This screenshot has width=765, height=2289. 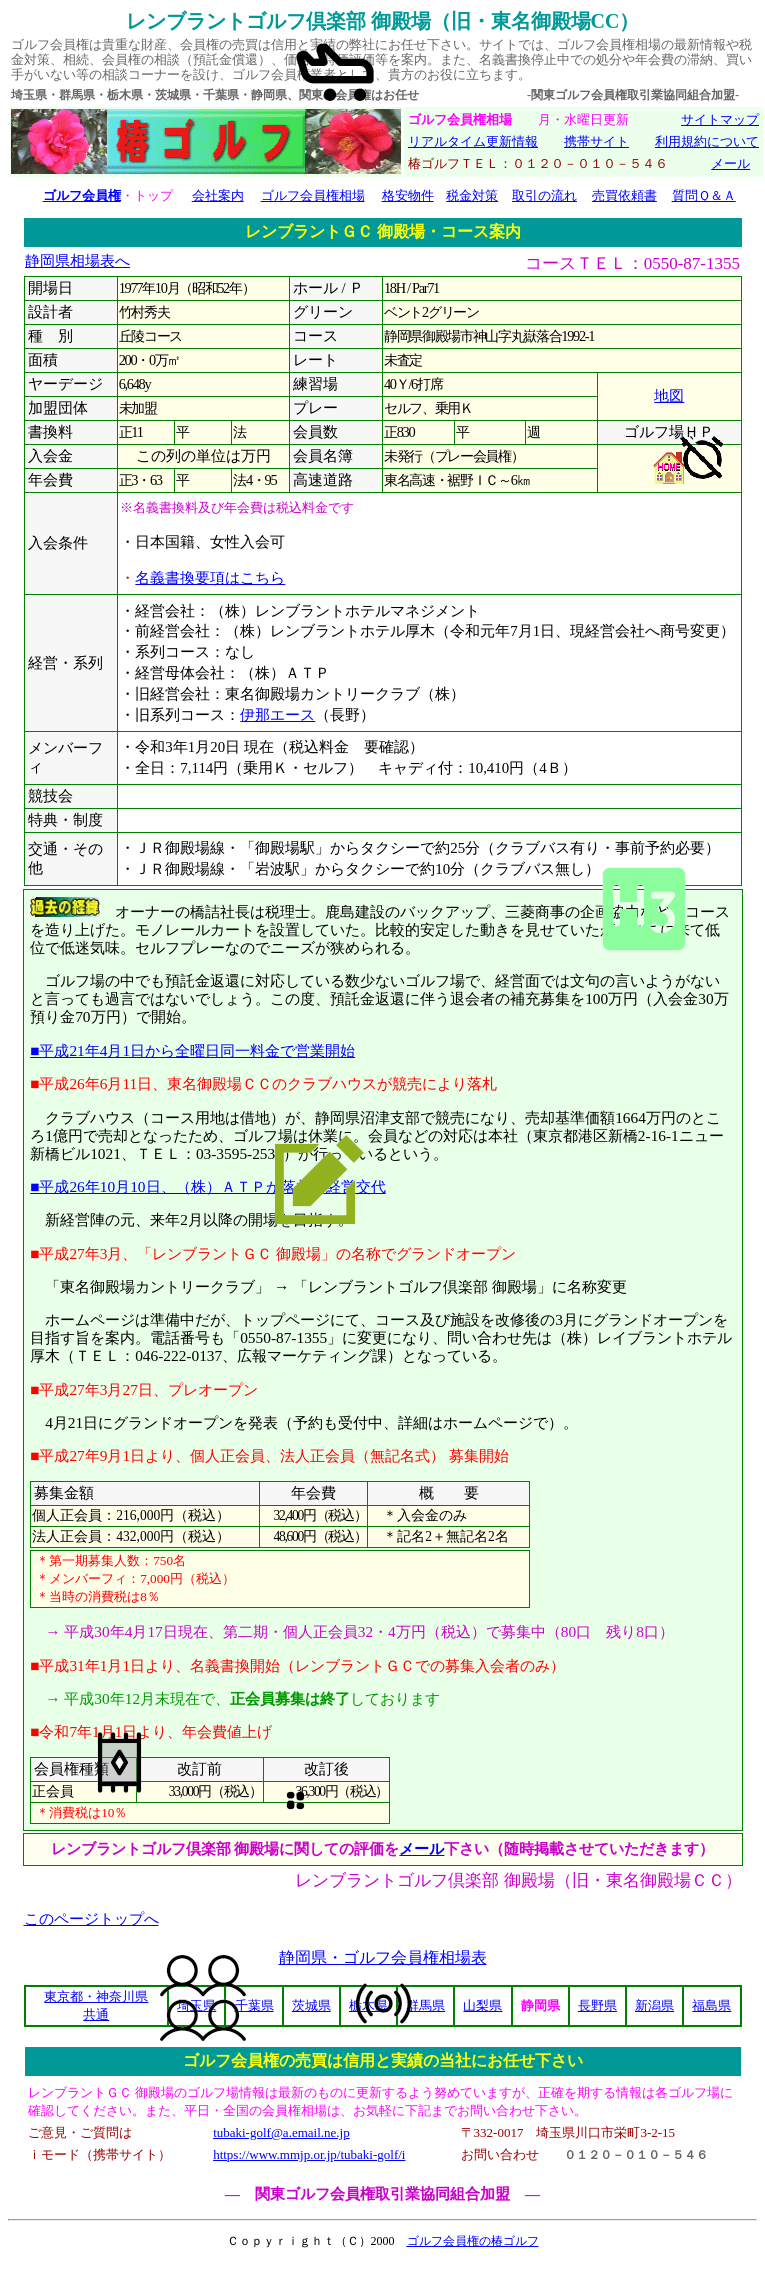 What do you see at coordinates (295, 1800) in the screenshot?
I see `view grid layout` at bounding box center [295, 1800].